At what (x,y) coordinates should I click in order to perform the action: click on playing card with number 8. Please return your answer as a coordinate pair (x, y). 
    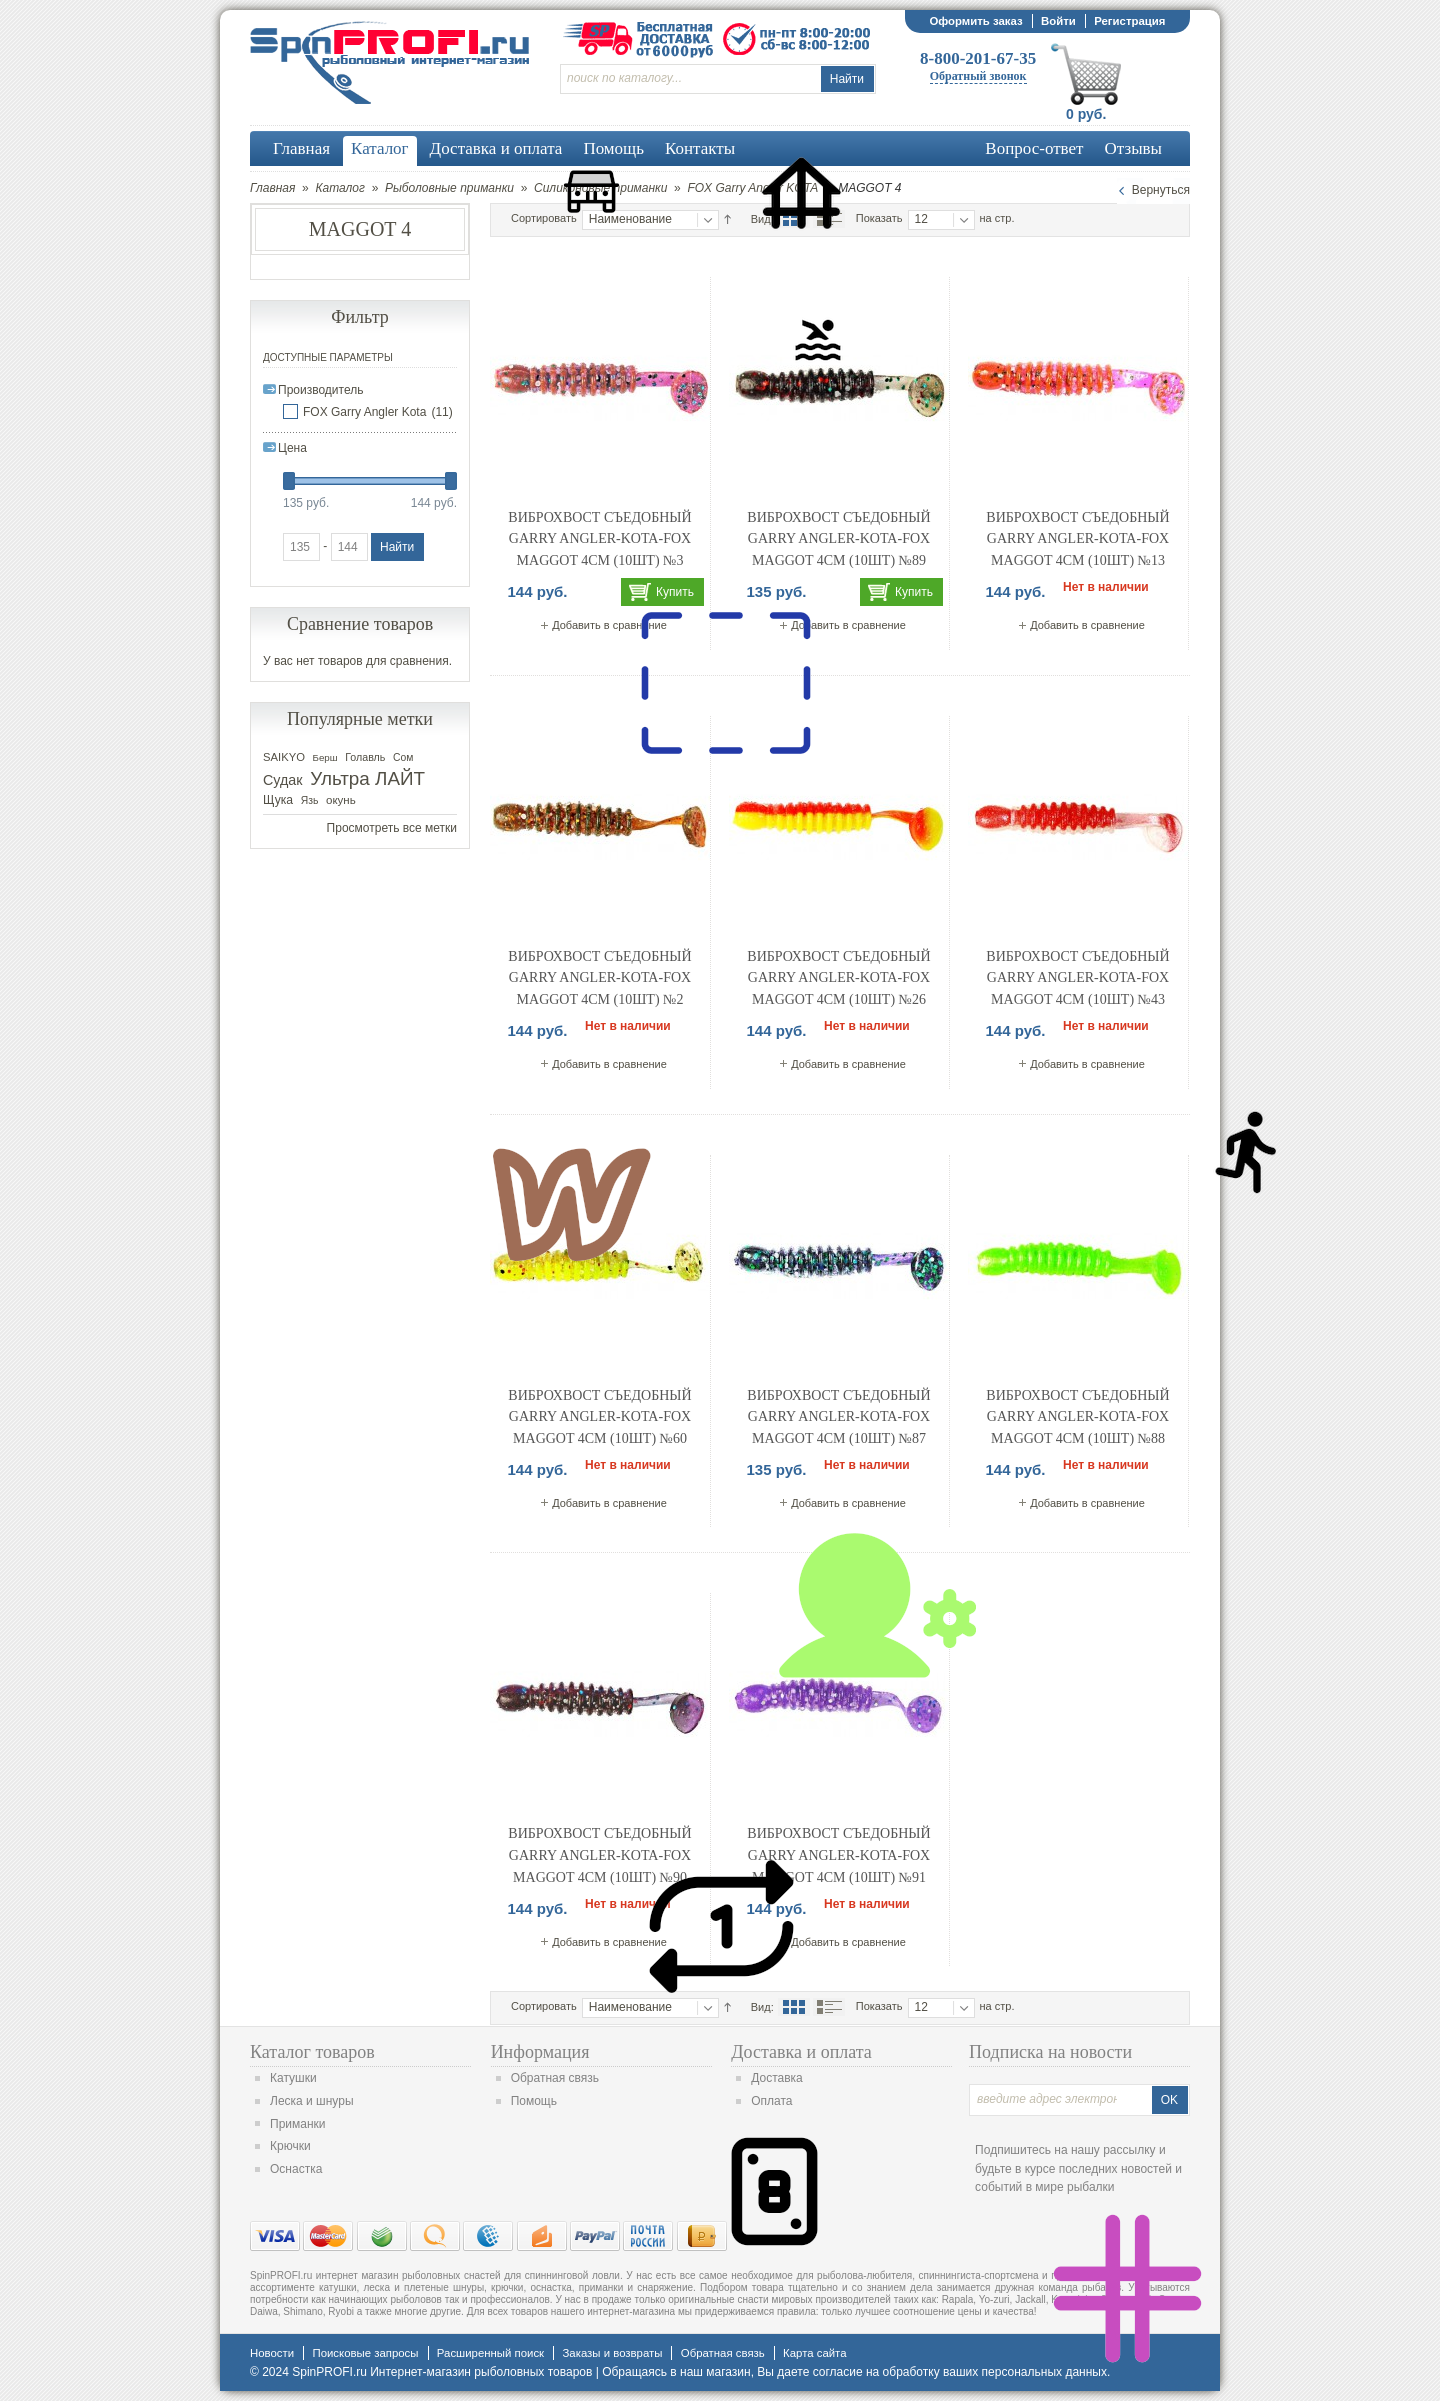
    Looking at the image, I should click on (774, 2191).